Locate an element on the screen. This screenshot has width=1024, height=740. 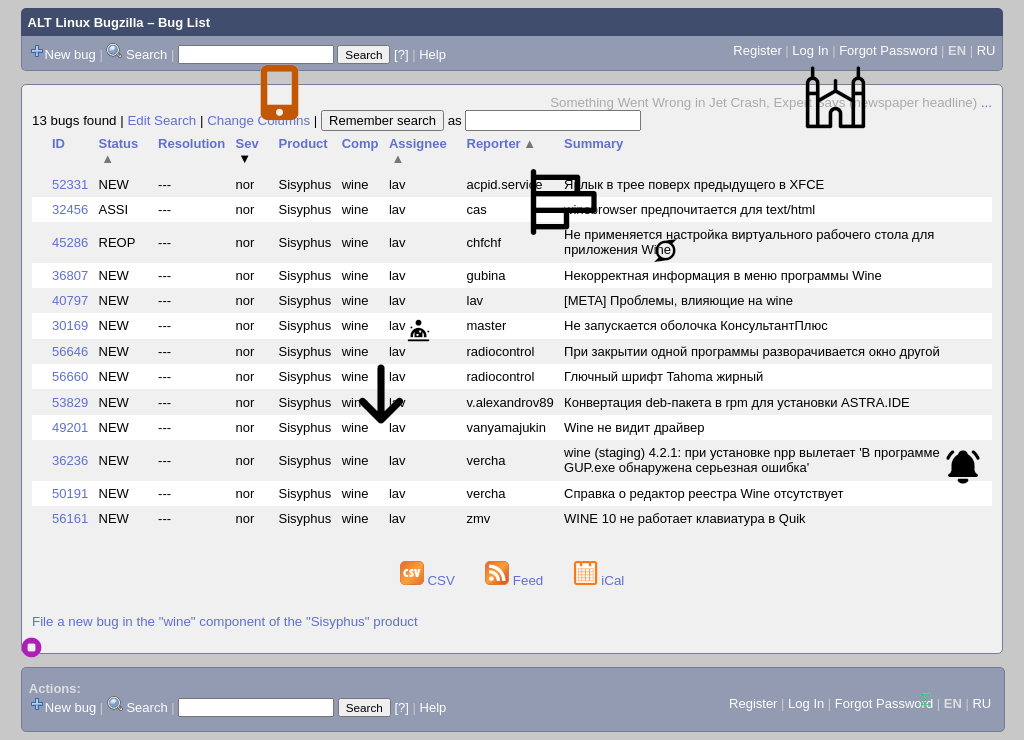
stop media playback is located at coordinates (31, 647).